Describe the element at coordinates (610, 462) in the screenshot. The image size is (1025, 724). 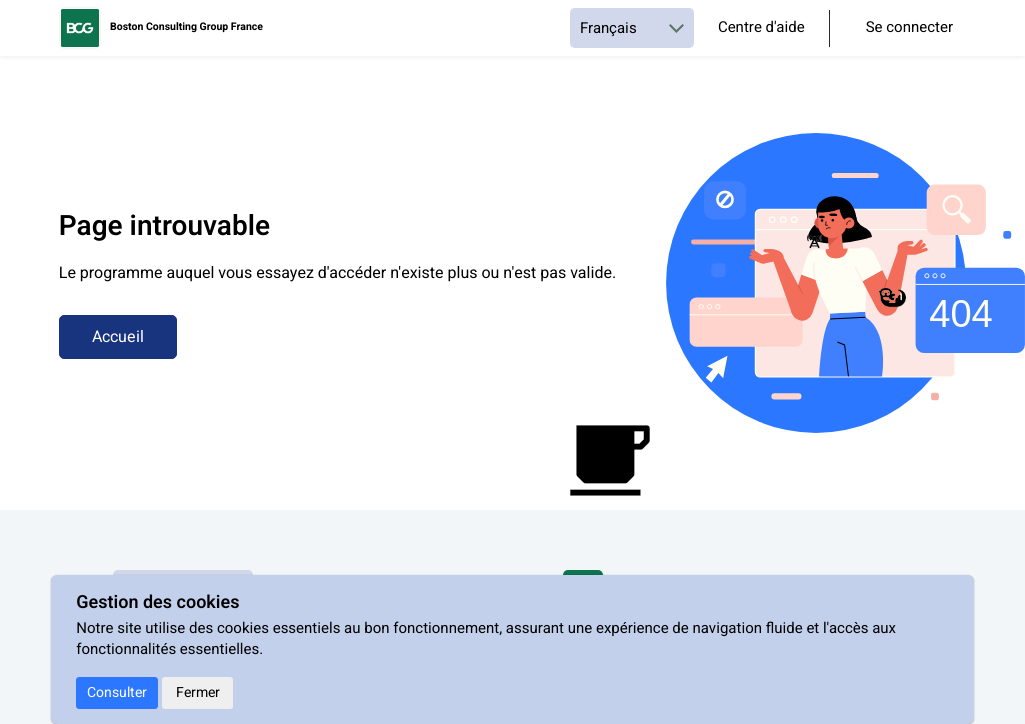
I see `find nearby coffee shops or cafes` at that location.